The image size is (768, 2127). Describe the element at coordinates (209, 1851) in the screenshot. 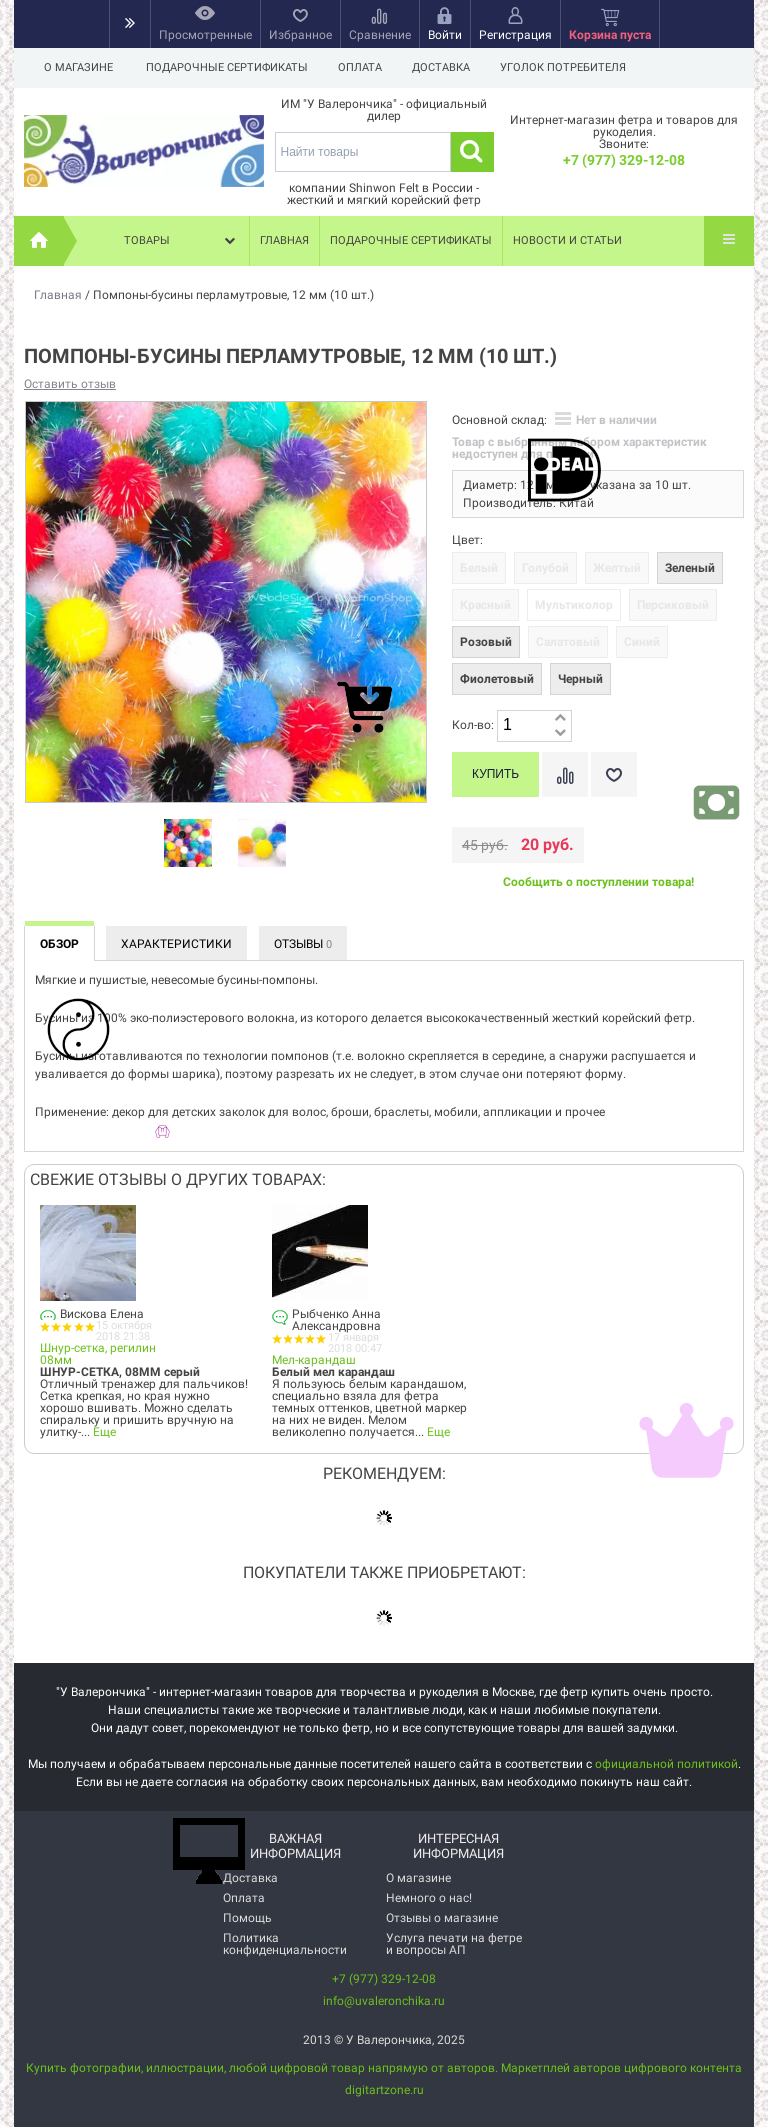

I see `view on desktop display` at that location.